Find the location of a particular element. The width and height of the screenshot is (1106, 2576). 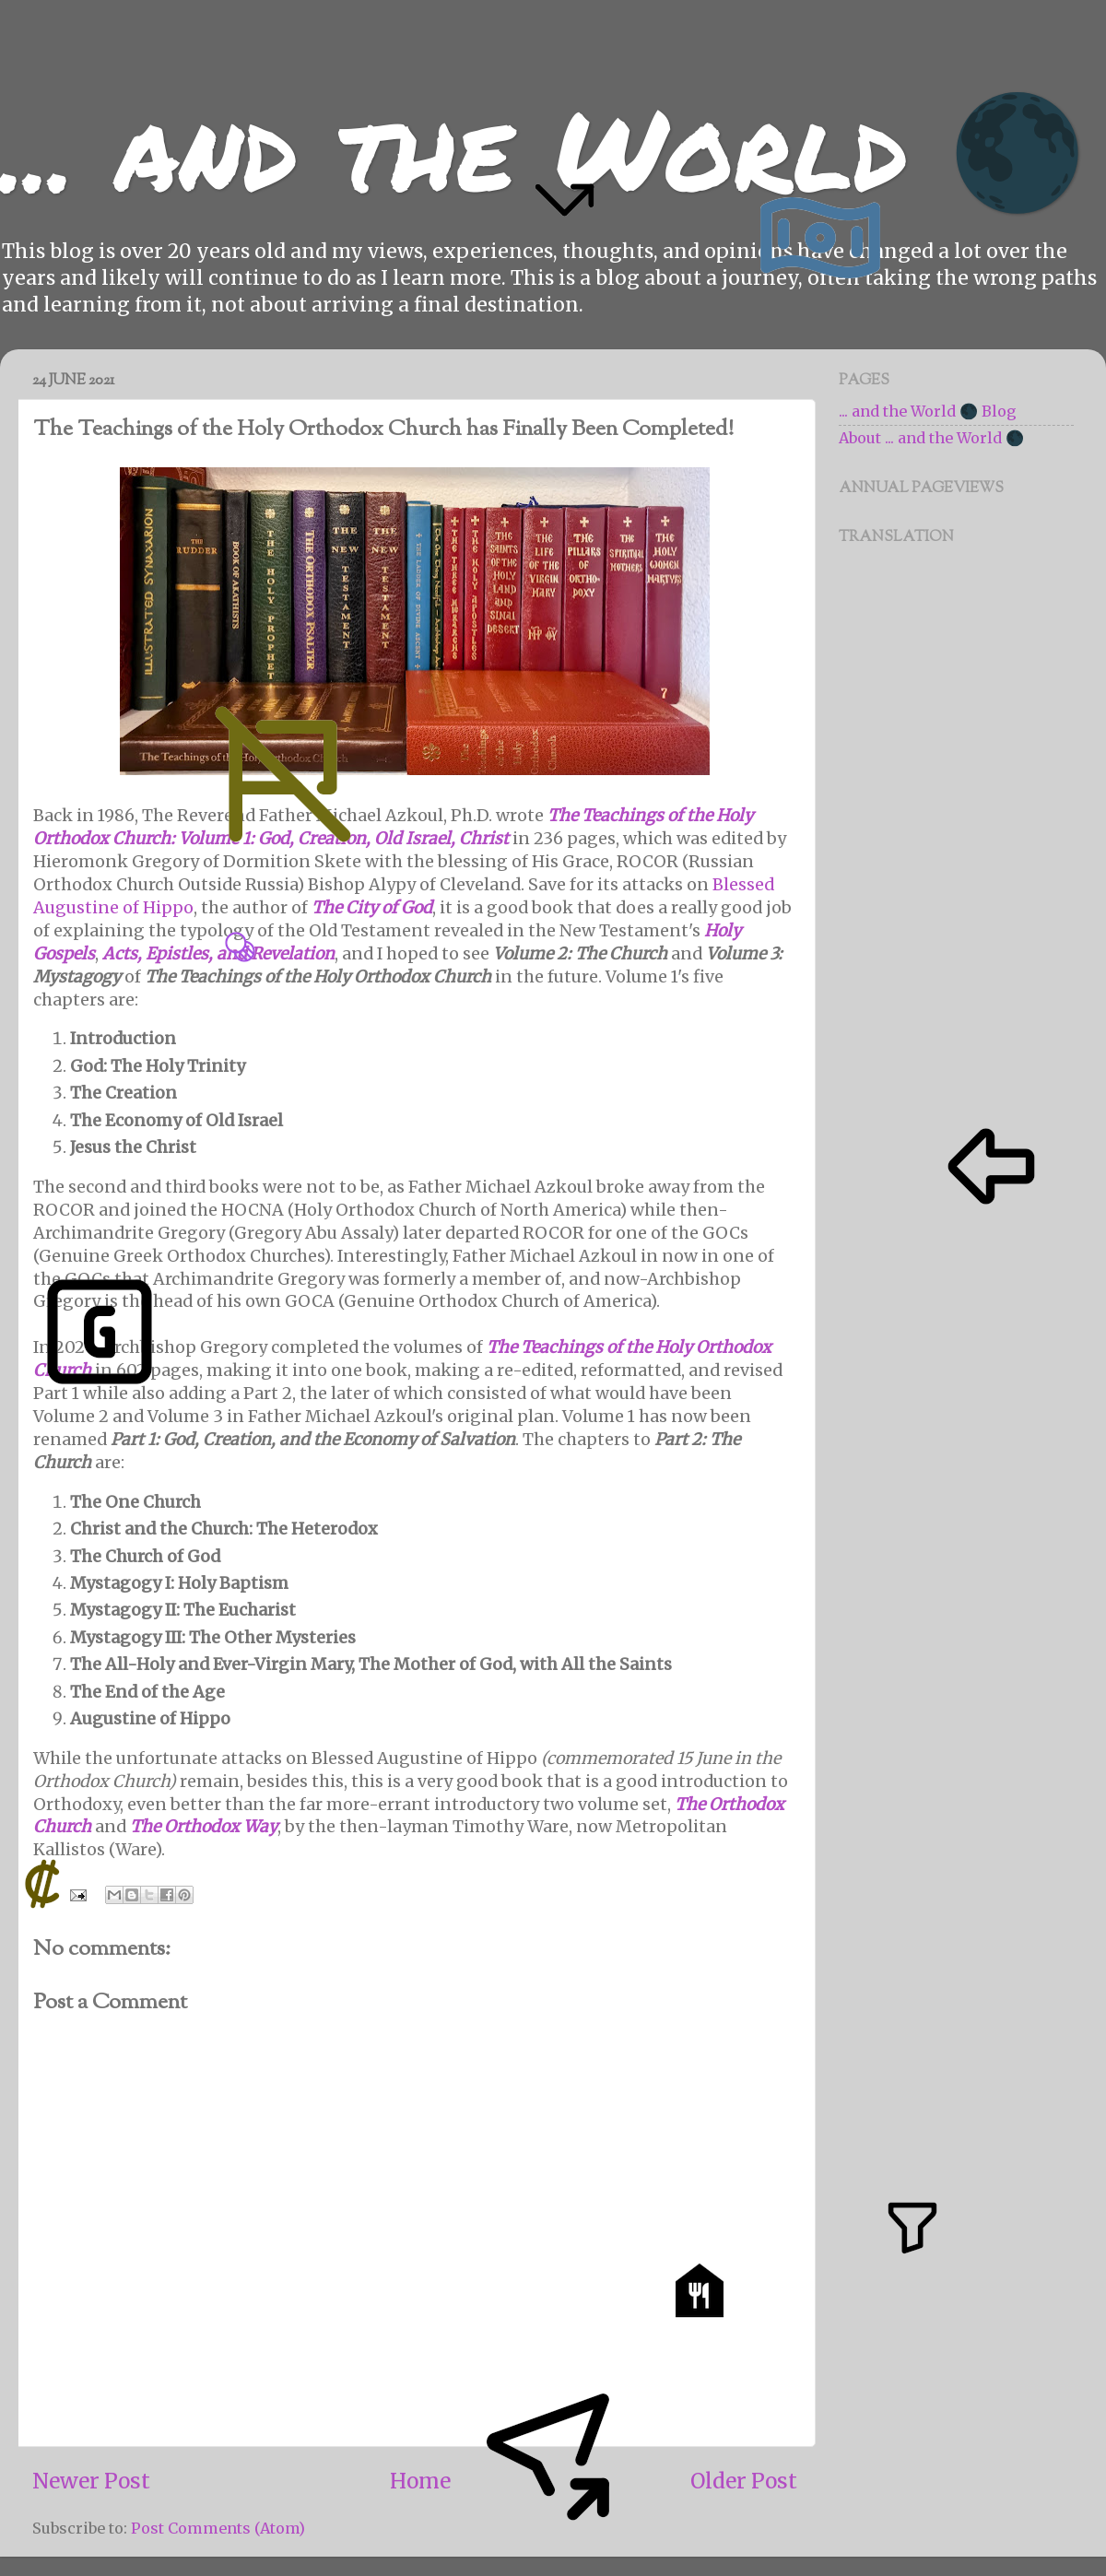

view currency or payment options is located at coordinates (820, 238).